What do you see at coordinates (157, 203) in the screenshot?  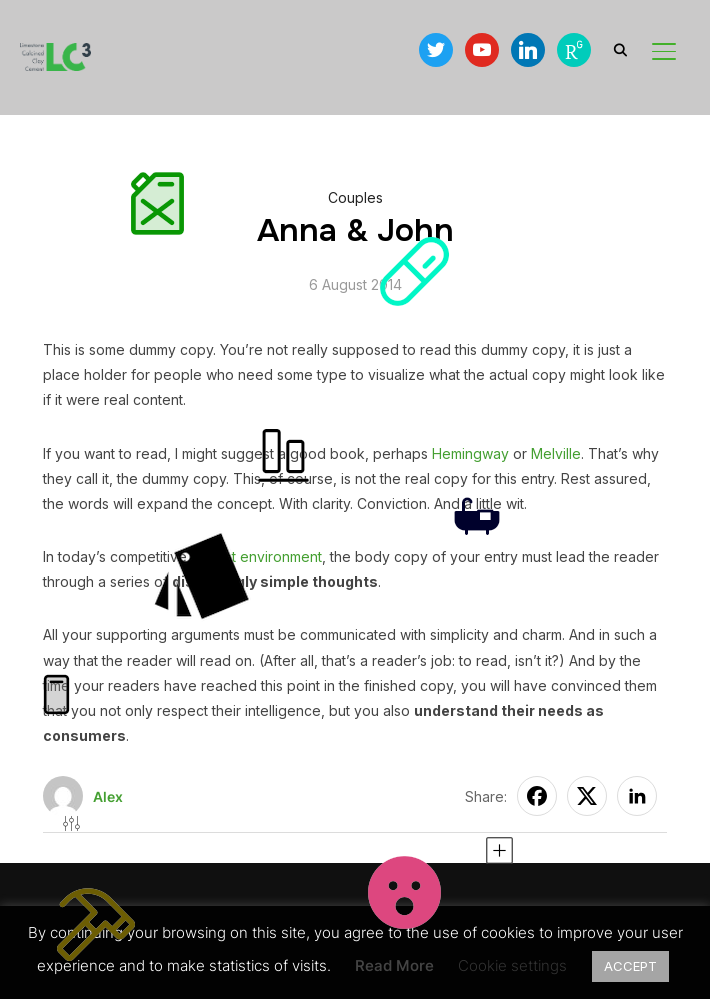 I see `indicates fuel or gas-related settings` at bounding box center [157, 203].